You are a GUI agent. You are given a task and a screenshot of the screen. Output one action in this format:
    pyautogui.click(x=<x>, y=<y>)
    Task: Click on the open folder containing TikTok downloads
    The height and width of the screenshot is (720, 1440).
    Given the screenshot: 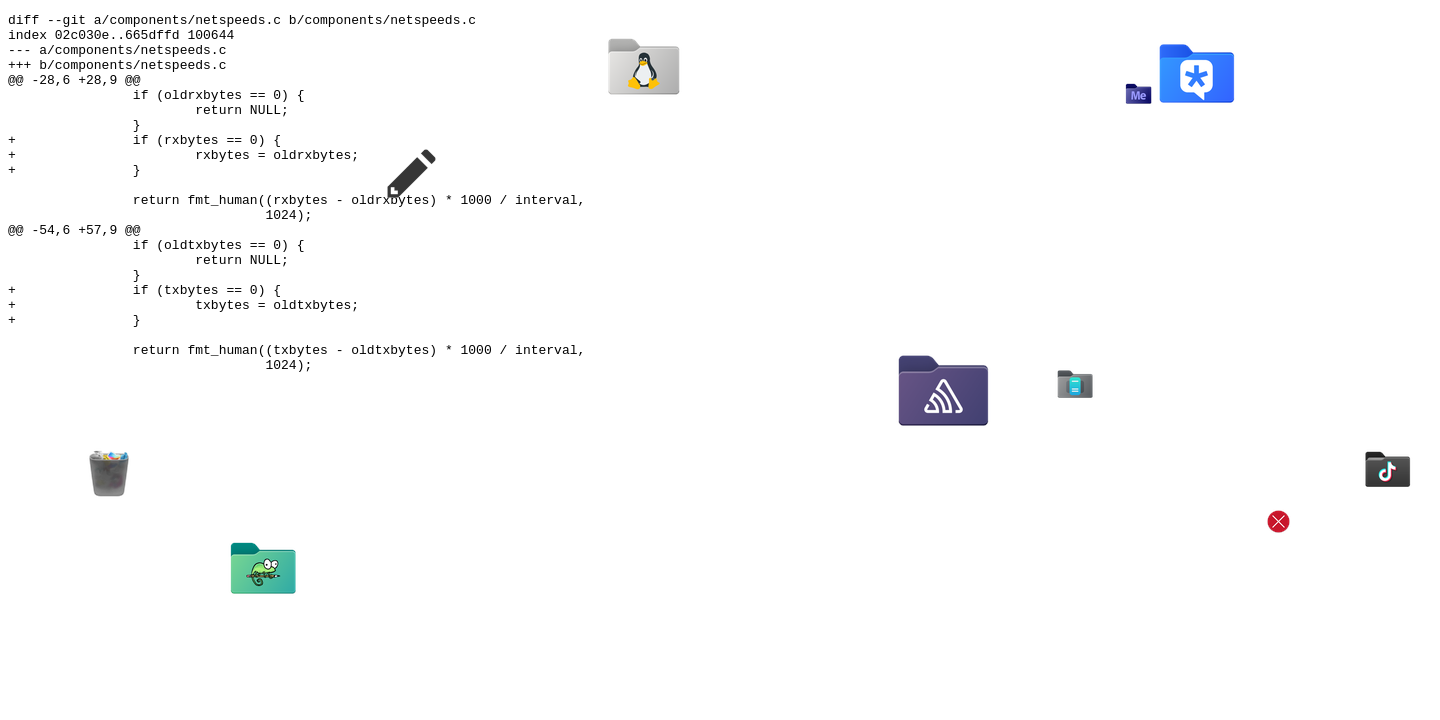 What is the action you would take?
    pyautogui.click(x=1387, y=470)
    